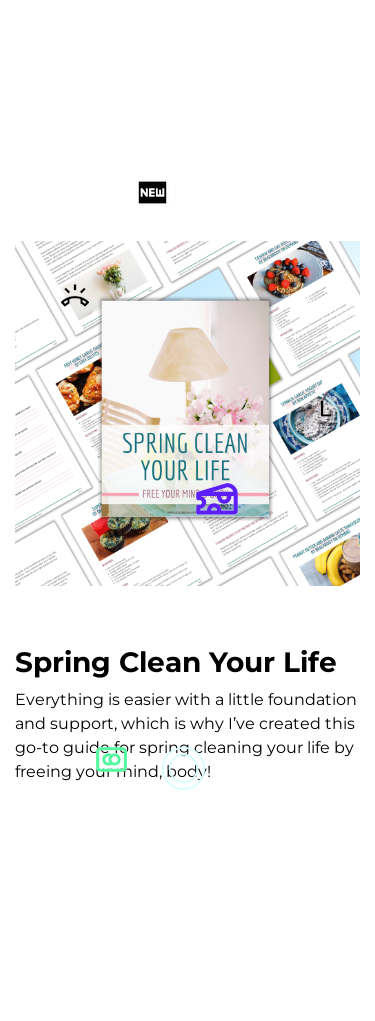  Describe the element at coordinates (183, 768) in the screenshot. I see `start recording audio or video` at that location.